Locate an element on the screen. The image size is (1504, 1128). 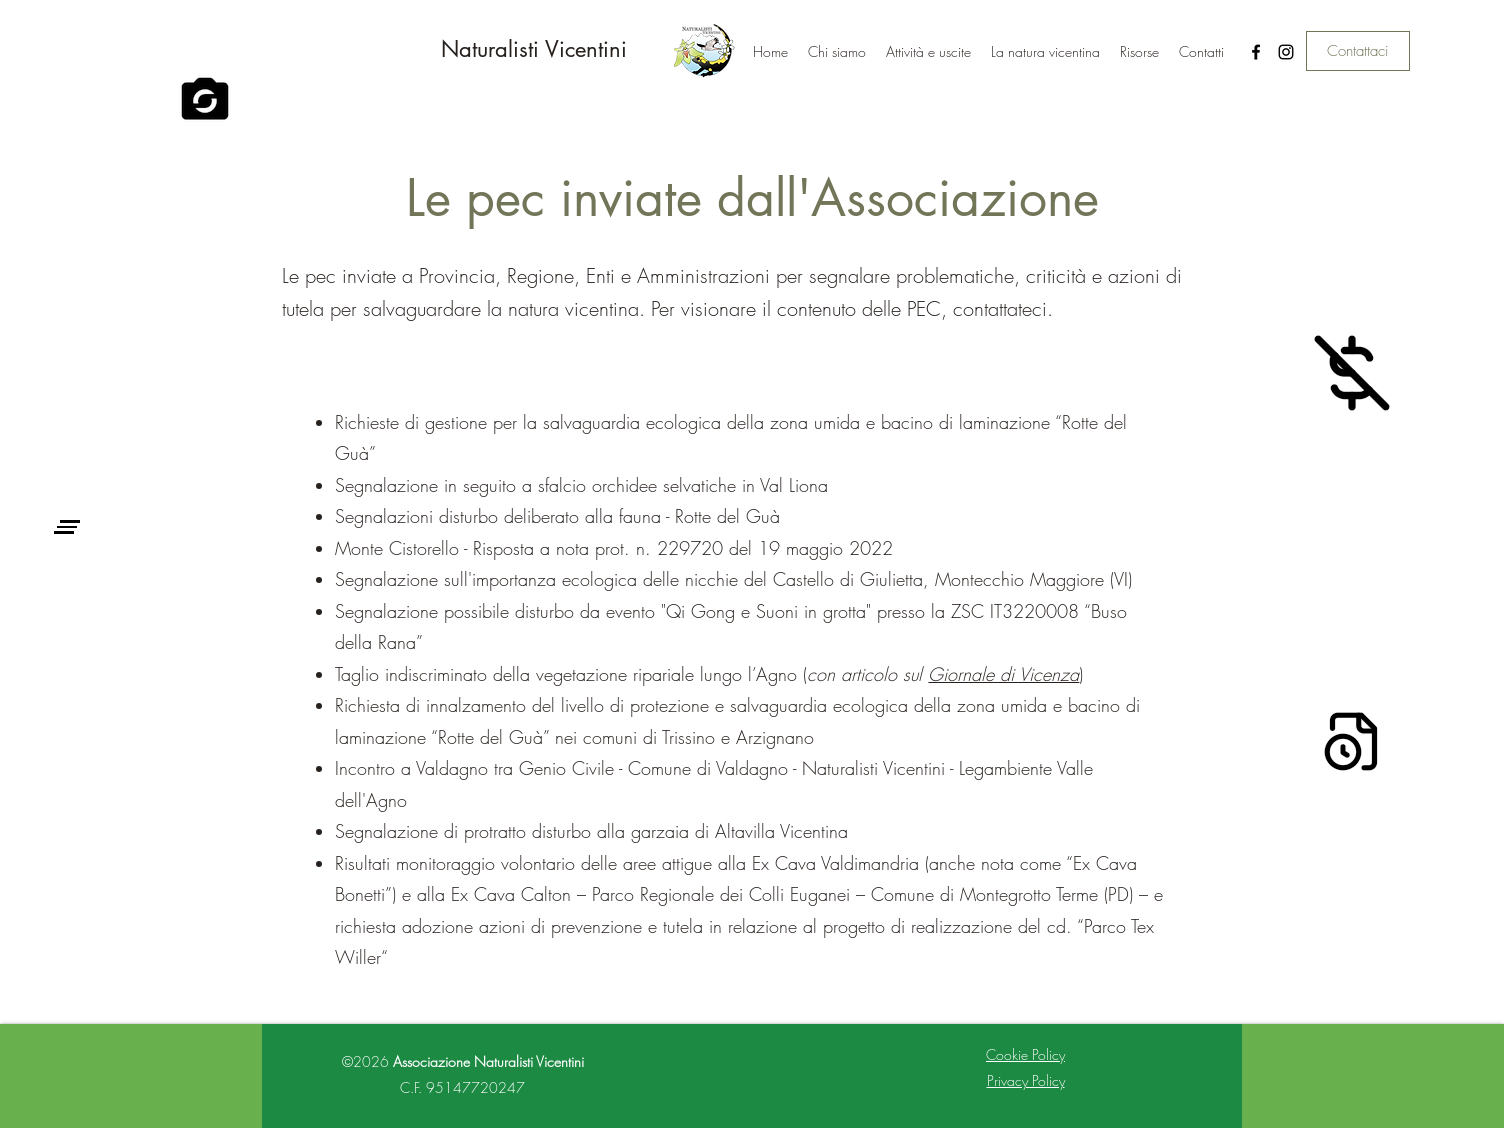
switch between front and rear camera is located at coordinates (205, 101).